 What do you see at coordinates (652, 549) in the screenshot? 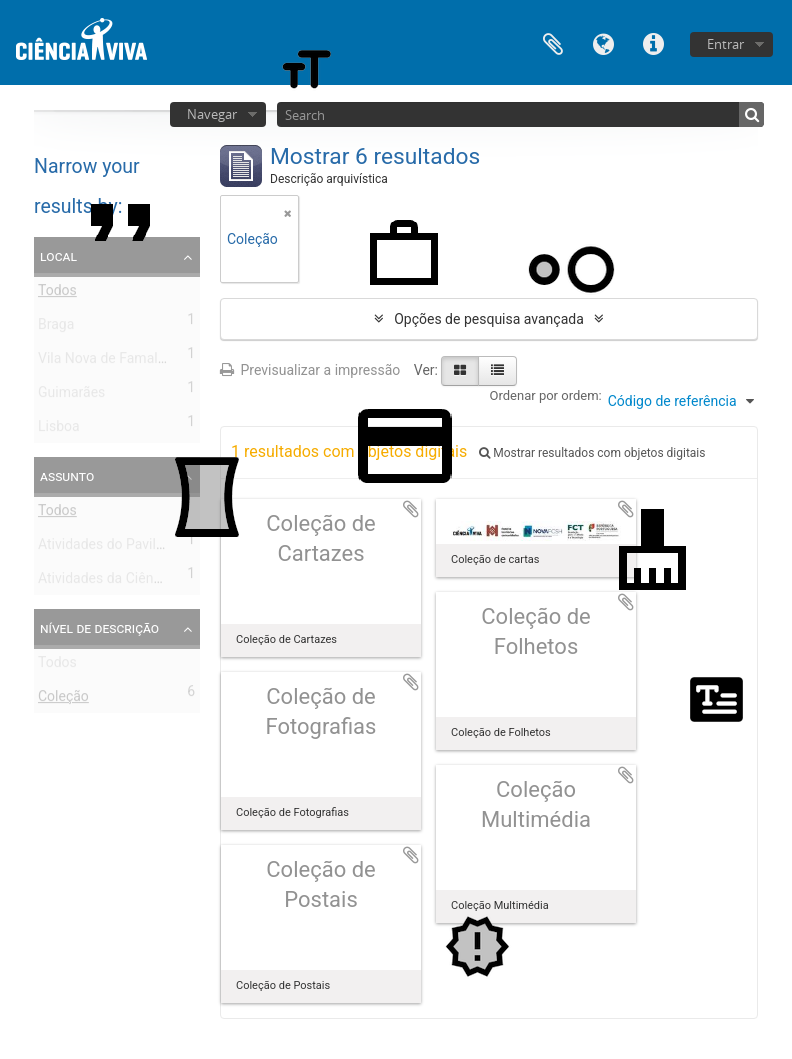
I see `access cleaning or housekeeping services` at bounding box center [652, 549].